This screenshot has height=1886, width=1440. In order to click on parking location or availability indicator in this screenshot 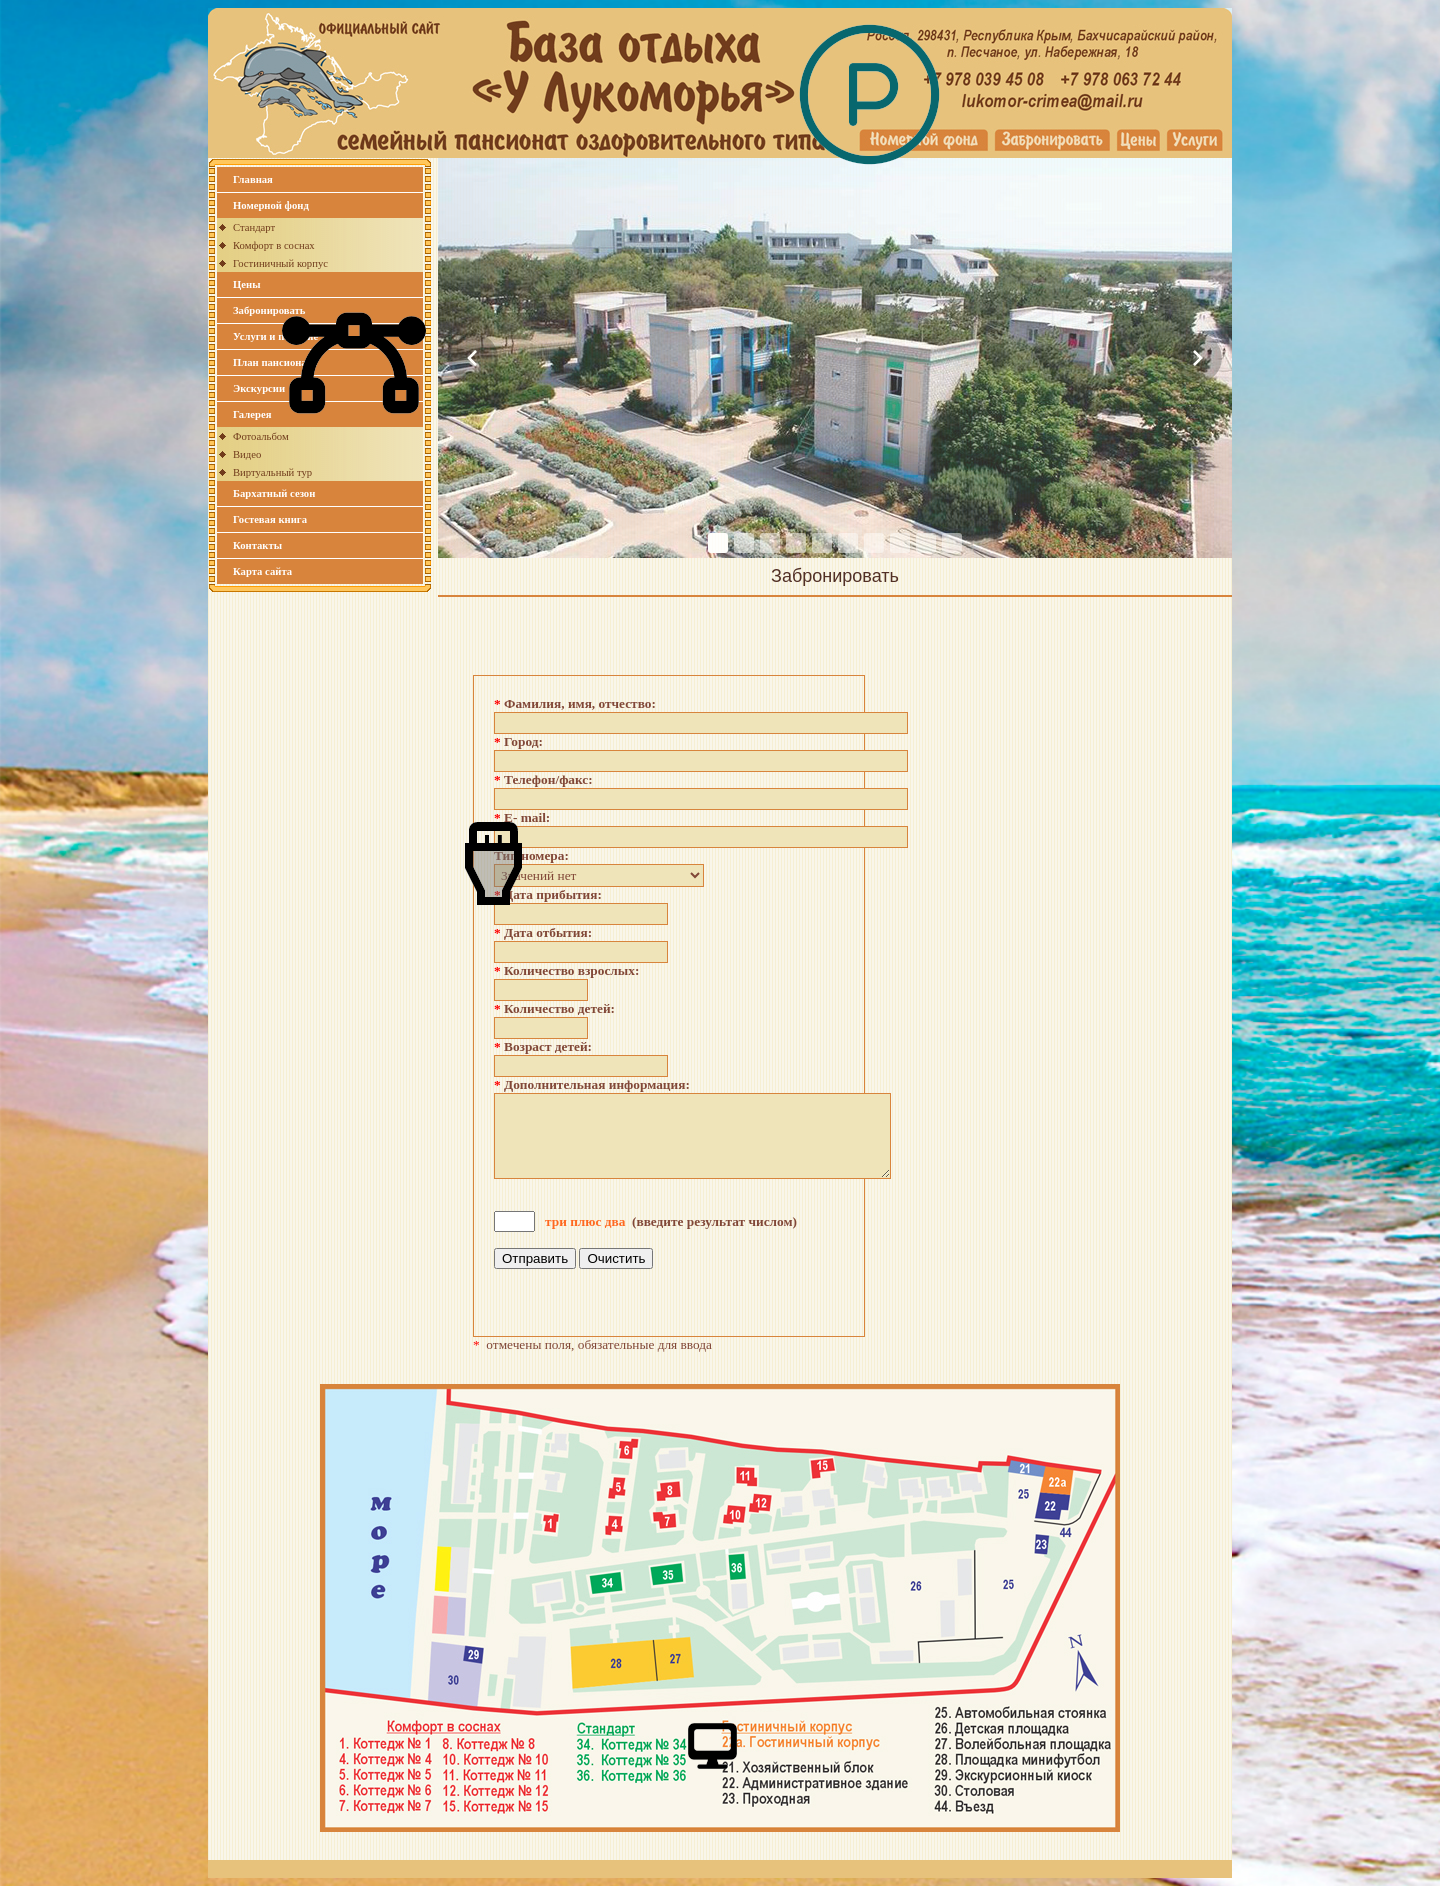, I will do `click(869, 94)`.